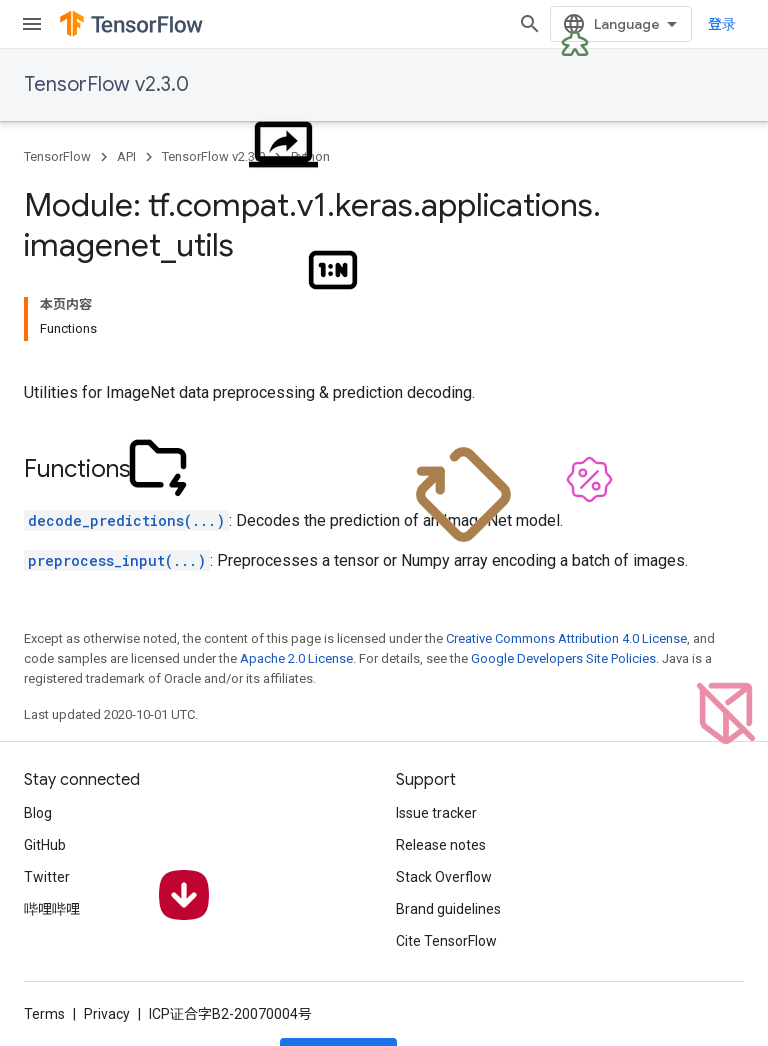 The image size is (768, 1046). Describe the element at coordinates (726, 712) in the screenshot. I see `disable light refraction or spectrum effects` at that location.